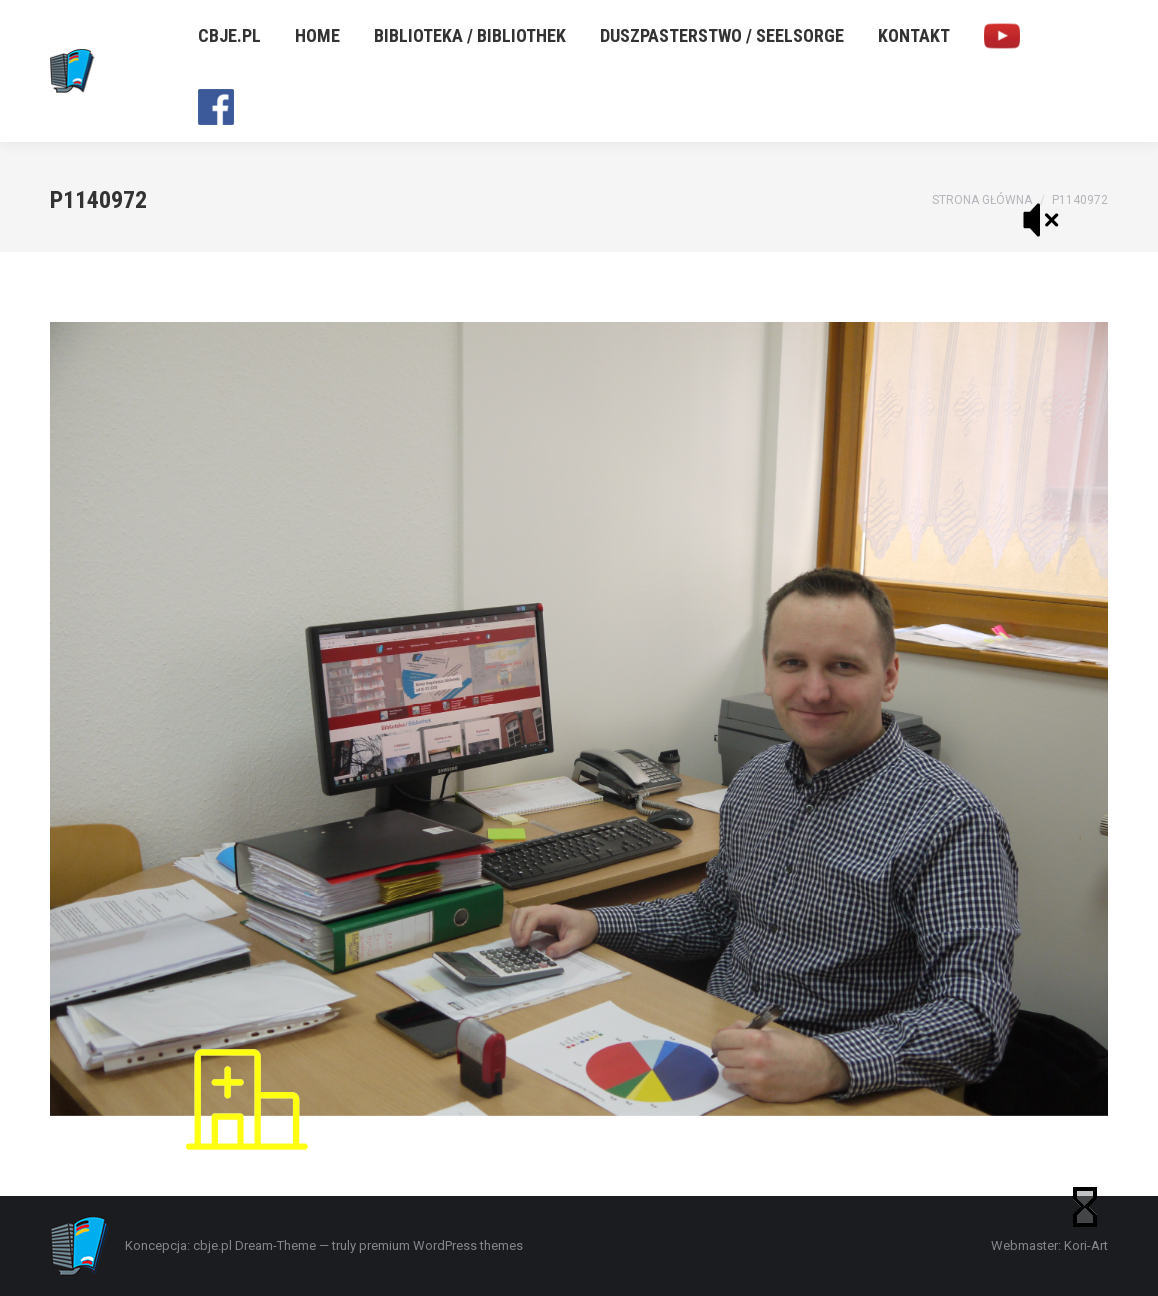  What do you see at coordinates (1040, 220) in the screenshot?
I see `mute audio or sound output` at bounding box center [1040, 220].